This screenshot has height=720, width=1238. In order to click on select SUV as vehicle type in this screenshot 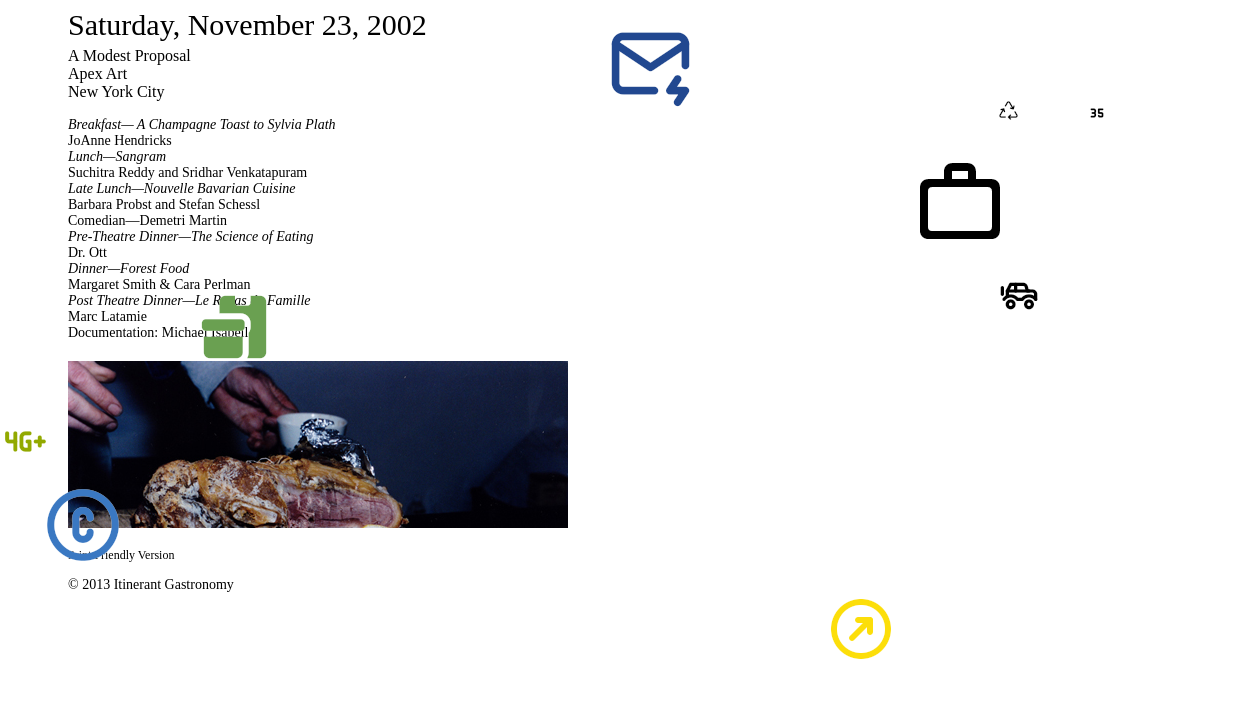, I will do `click(1019, 296)`.